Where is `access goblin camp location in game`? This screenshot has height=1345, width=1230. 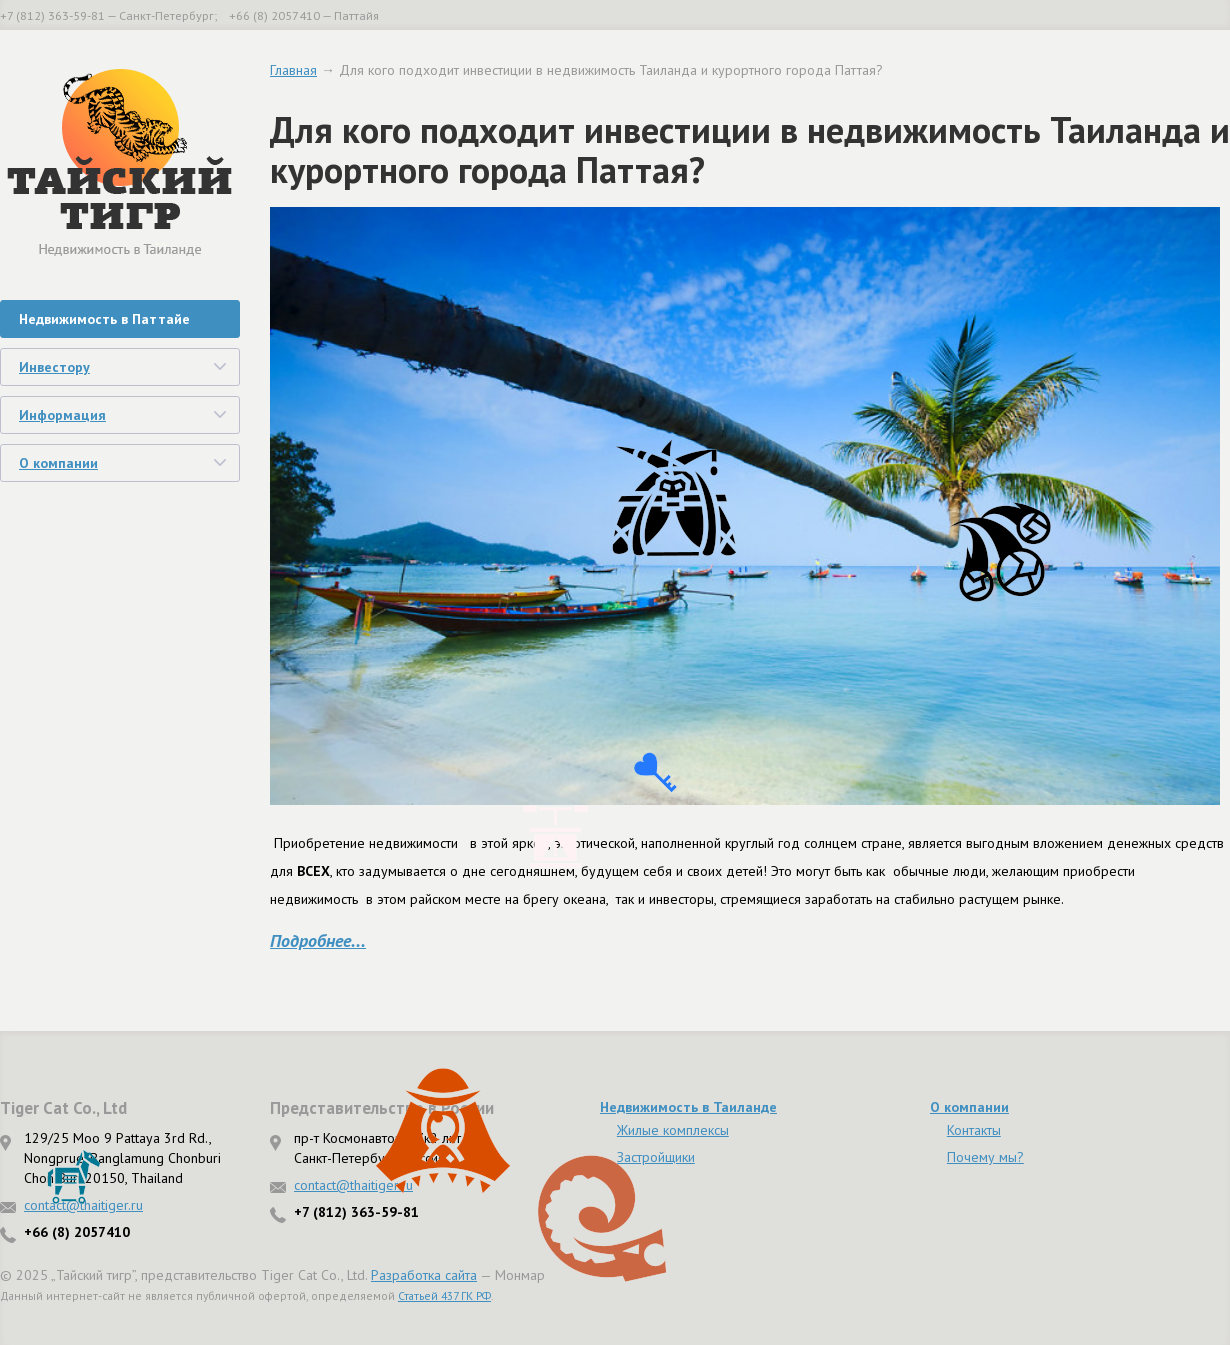 access goblin camp location in game is located at coordinates (673, 494).